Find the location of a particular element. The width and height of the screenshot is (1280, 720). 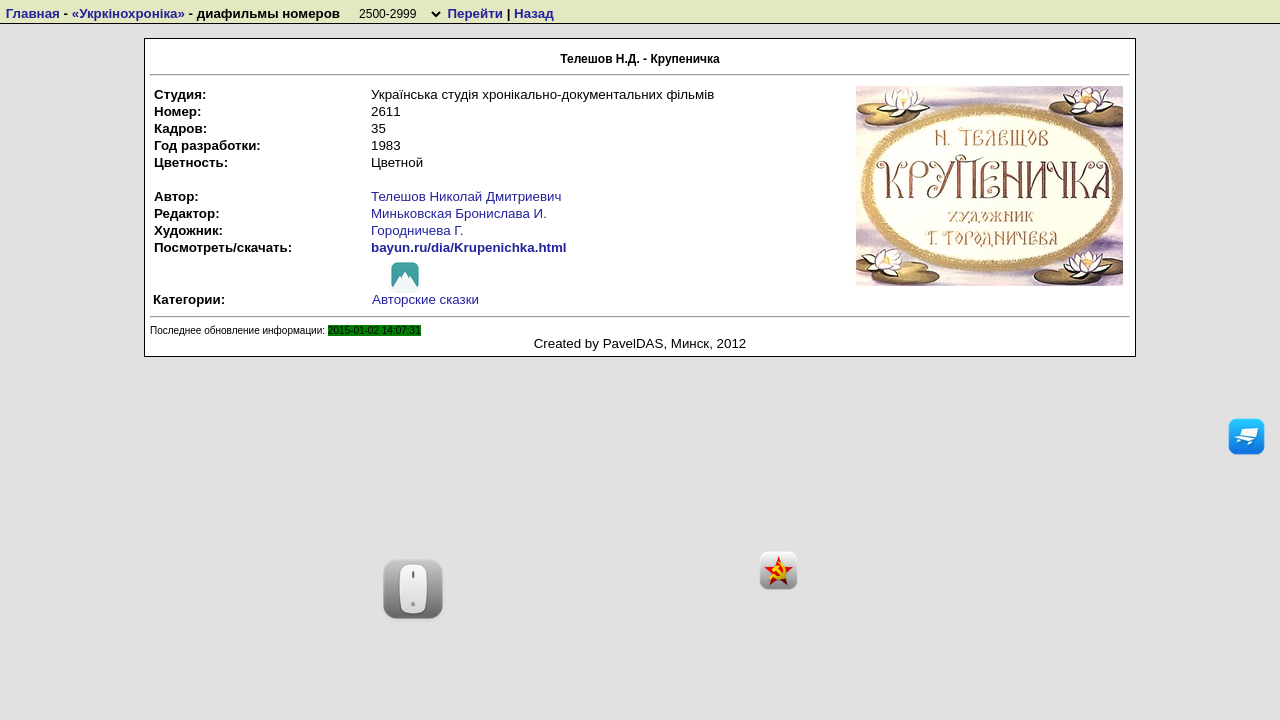

launch openra game application is located at coordinates (778, 570).